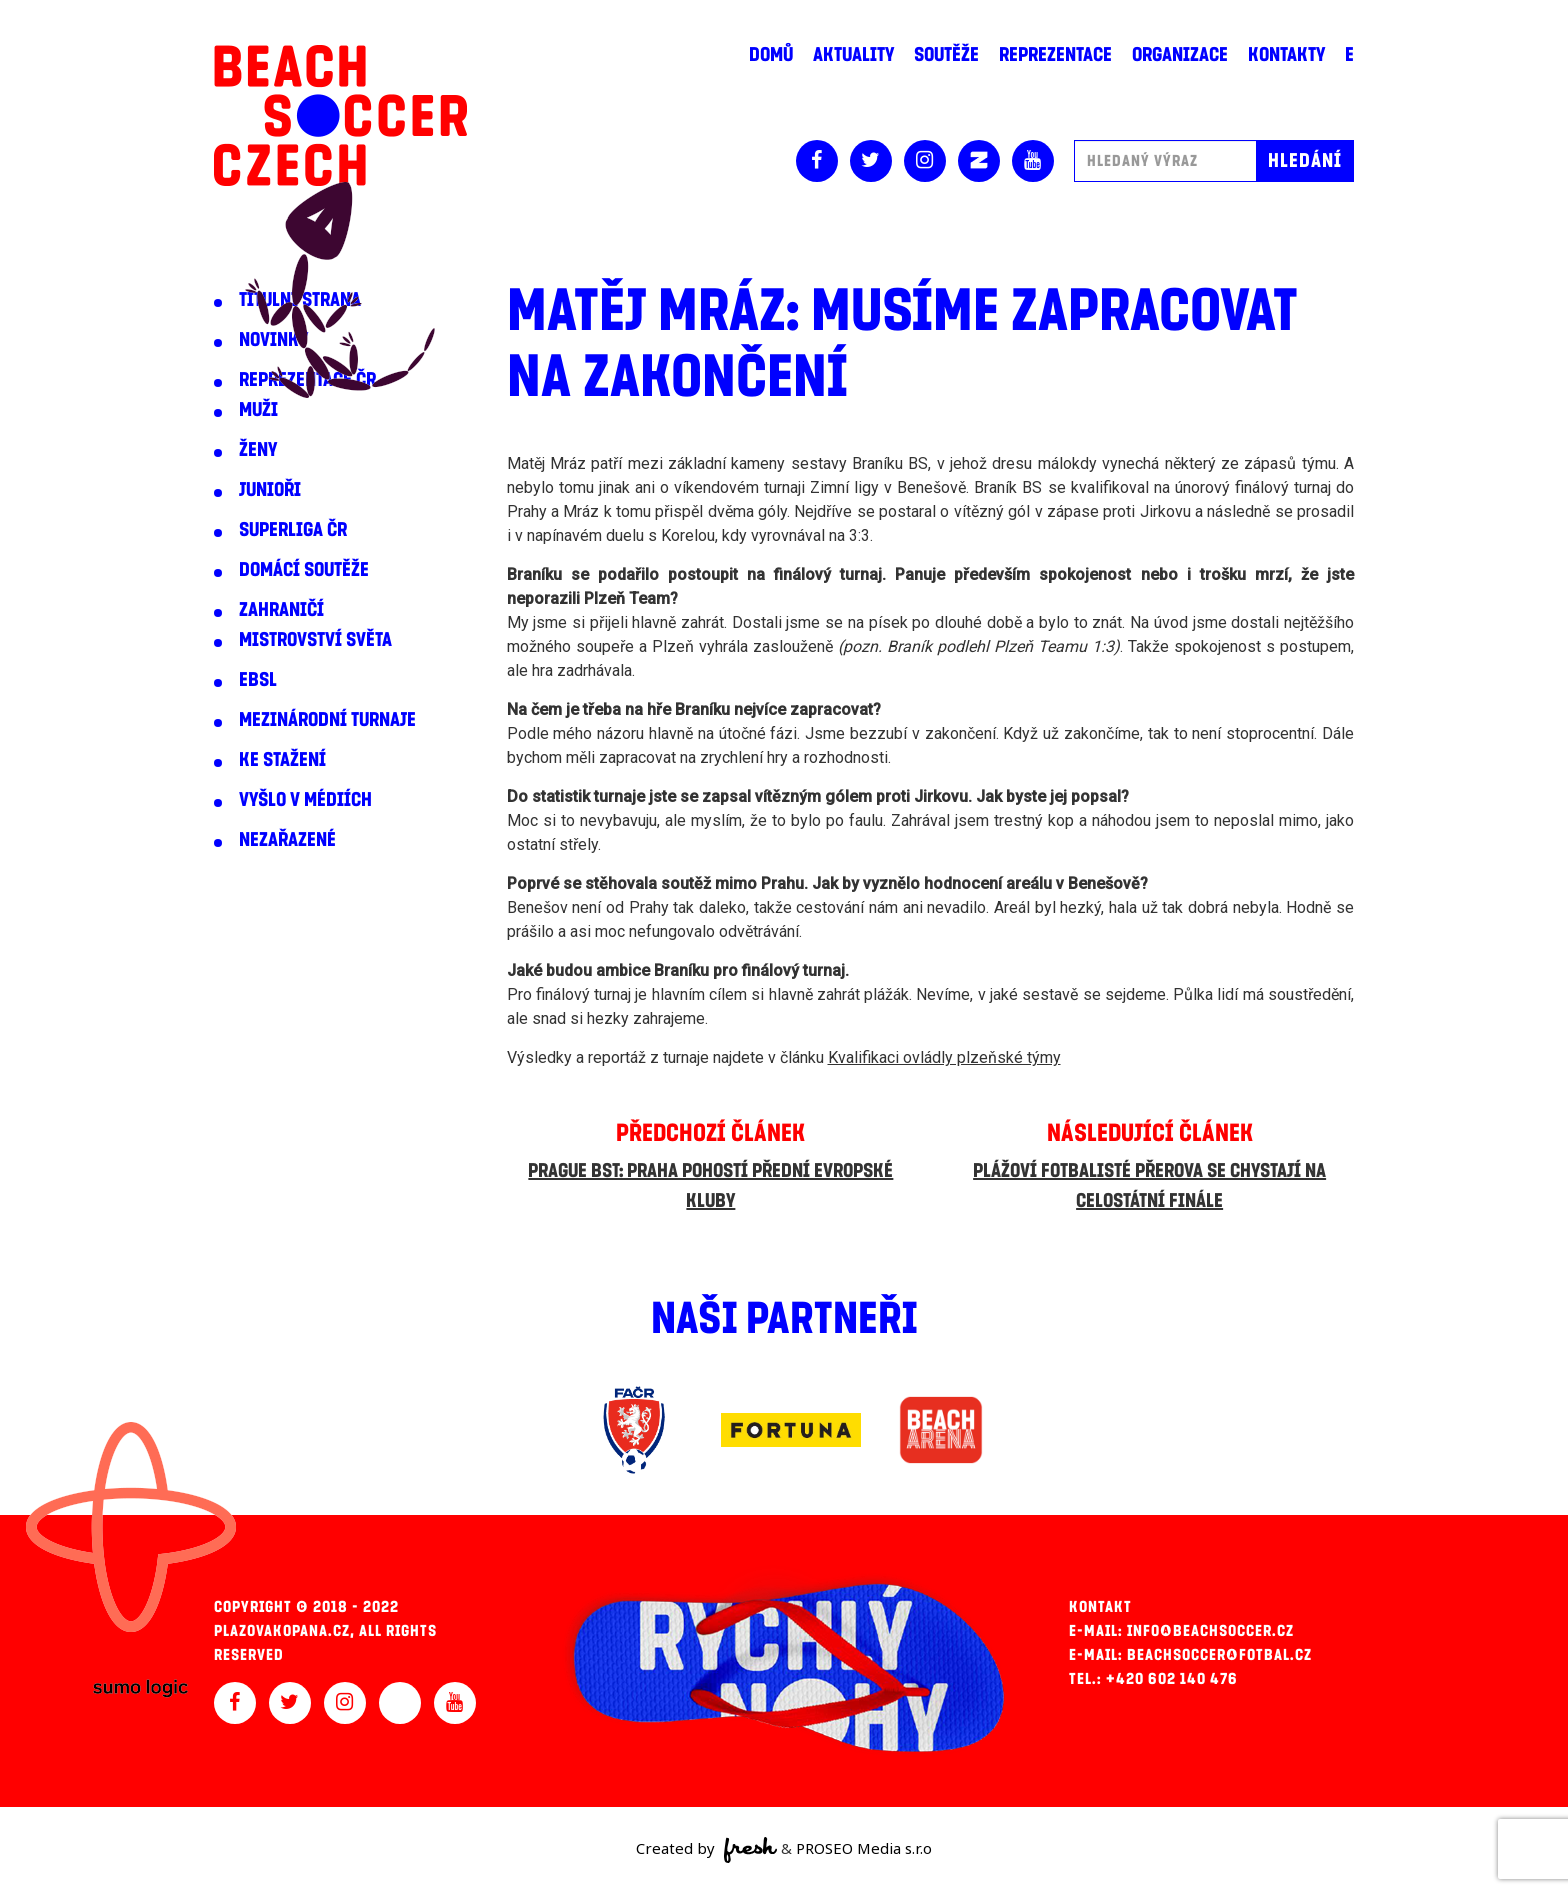 The width and height of the screenshot is (1568, 1893). Describe the element at coordinates (140, 1688) in the screenshot. I see `sumo logic company logo` at that location.